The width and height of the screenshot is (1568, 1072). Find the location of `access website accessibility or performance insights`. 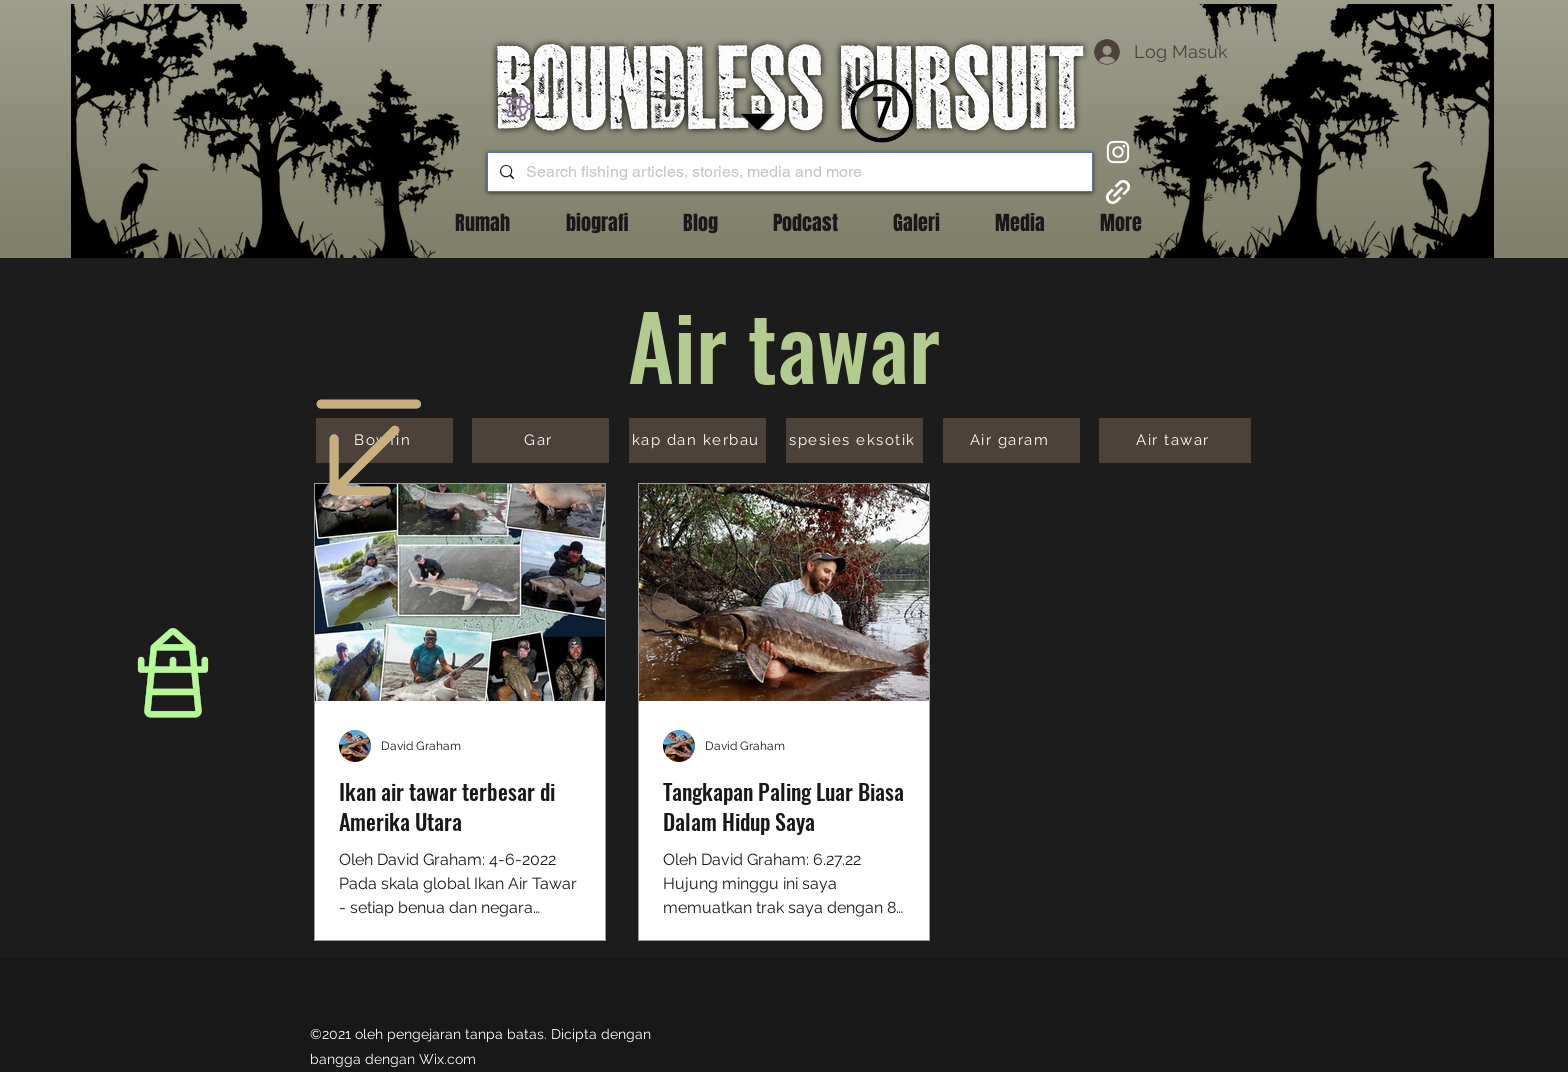

access website accessibility or performance insights is located at coordinates (173, 676).